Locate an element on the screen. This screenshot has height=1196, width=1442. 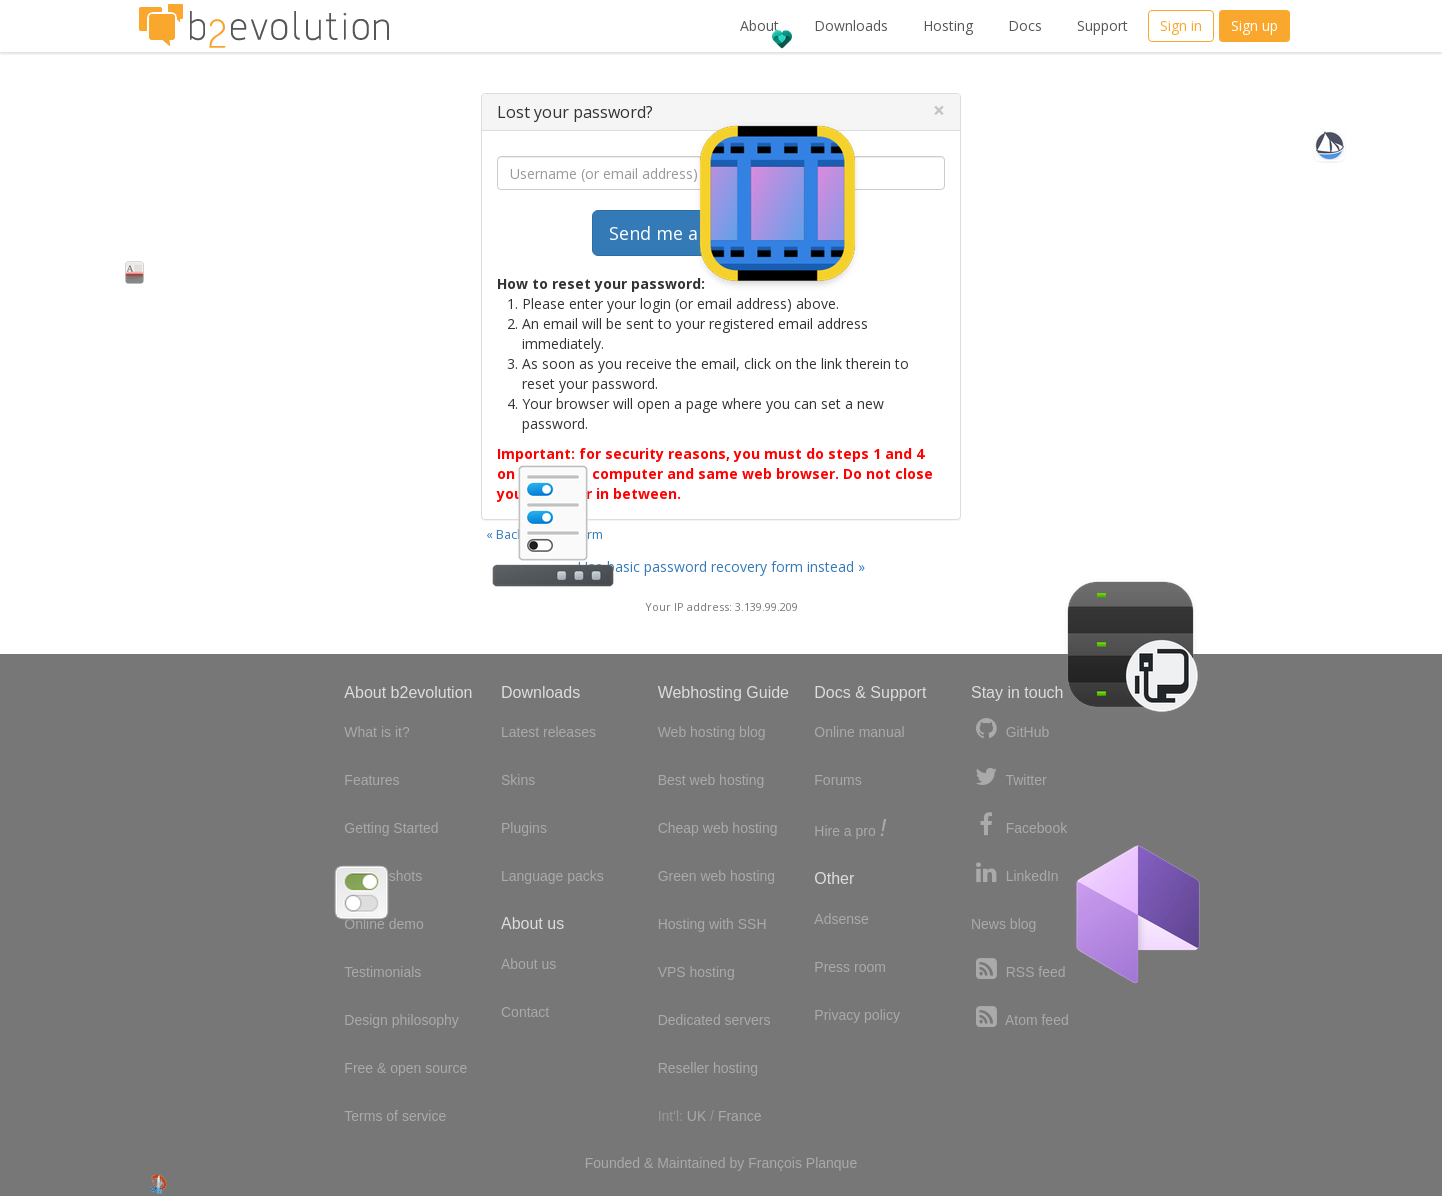
configure dhcp server settings is located at coordinates (1130, 644).